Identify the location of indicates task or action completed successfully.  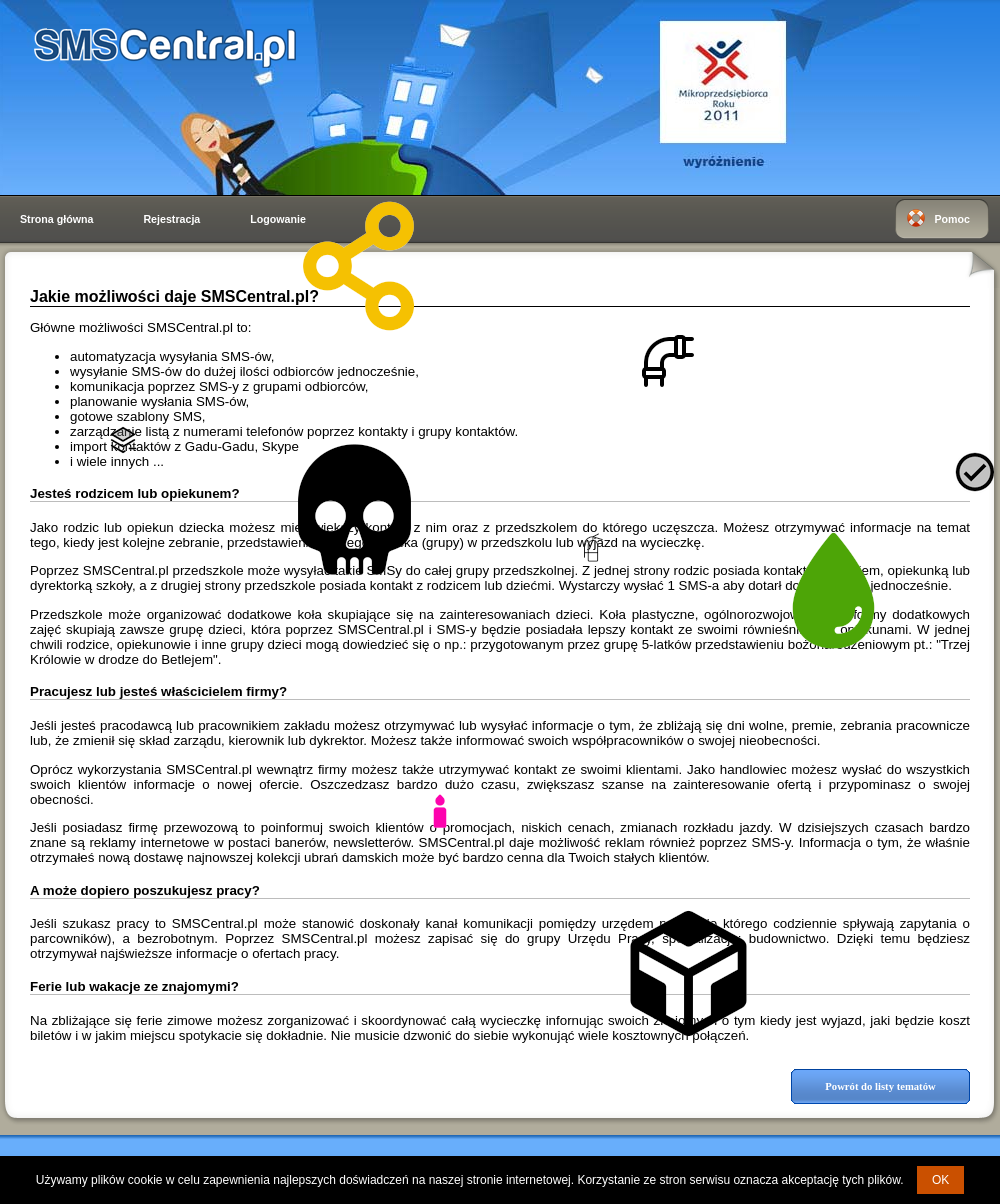
(975, 472).